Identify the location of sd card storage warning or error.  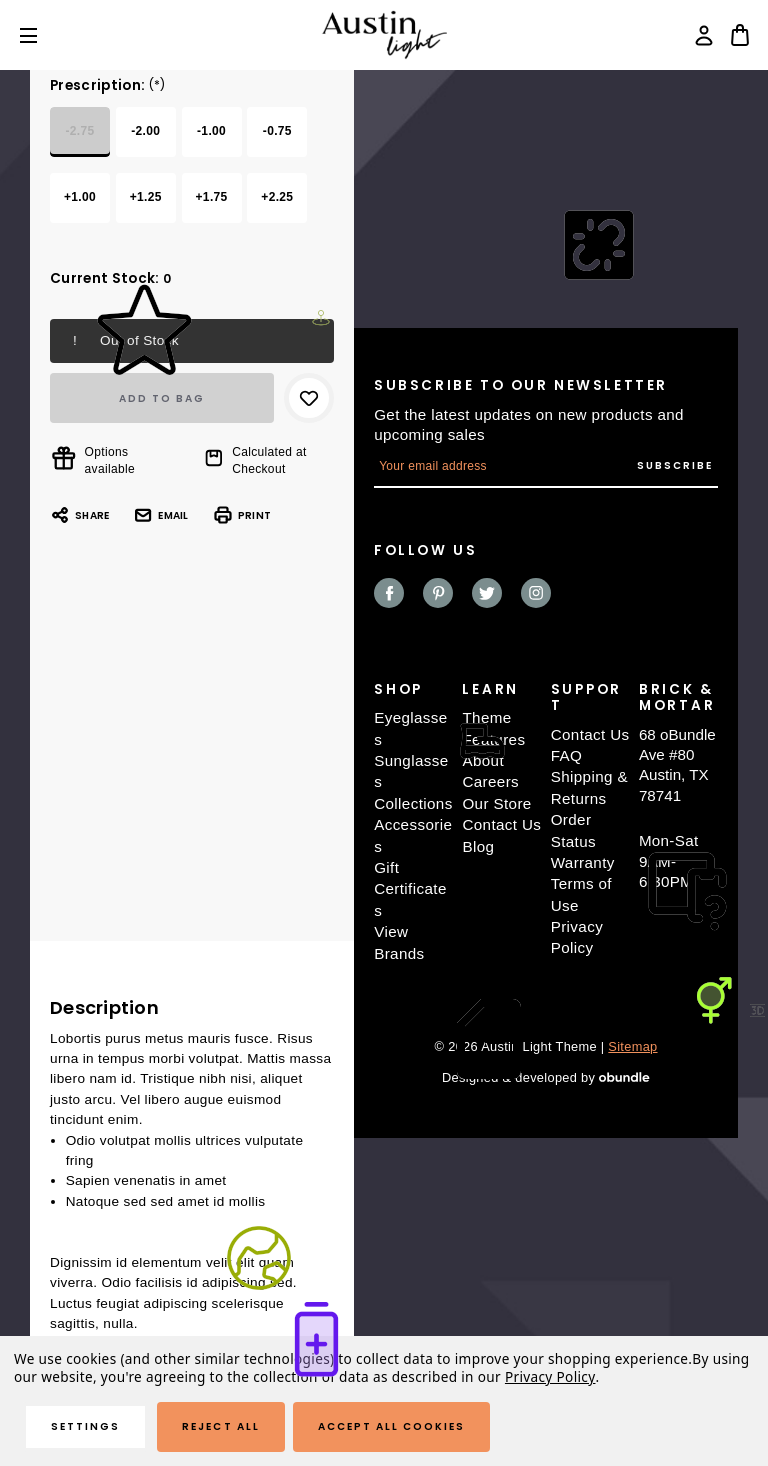
(489, 1039).